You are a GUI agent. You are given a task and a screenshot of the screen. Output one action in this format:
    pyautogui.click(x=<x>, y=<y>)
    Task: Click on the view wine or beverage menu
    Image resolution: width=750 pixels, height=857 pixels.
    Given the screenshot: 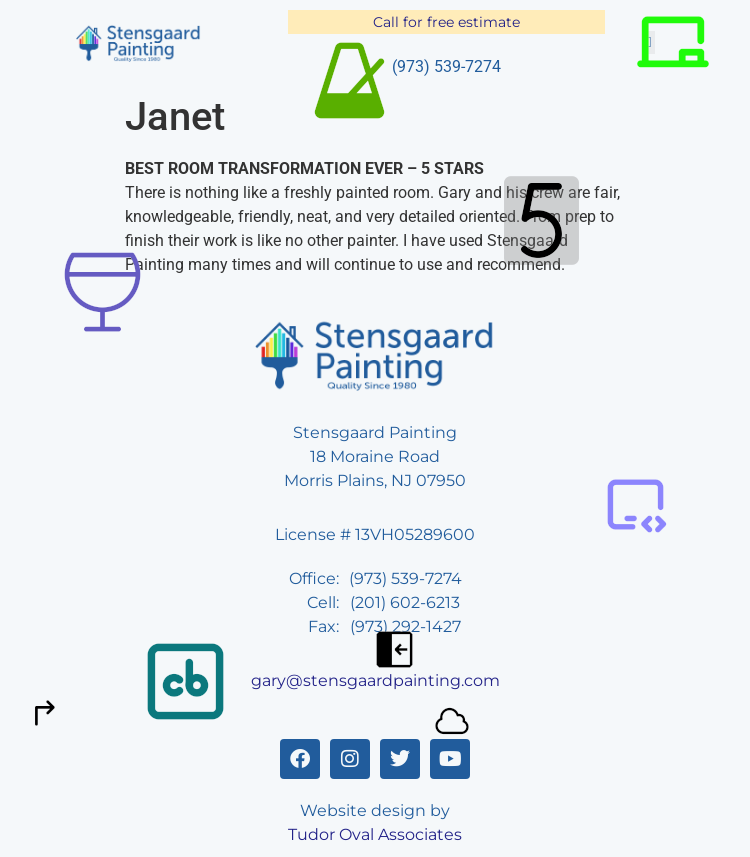 What is the action you would take?
    pyautogui.click(x=102, y=290)
    